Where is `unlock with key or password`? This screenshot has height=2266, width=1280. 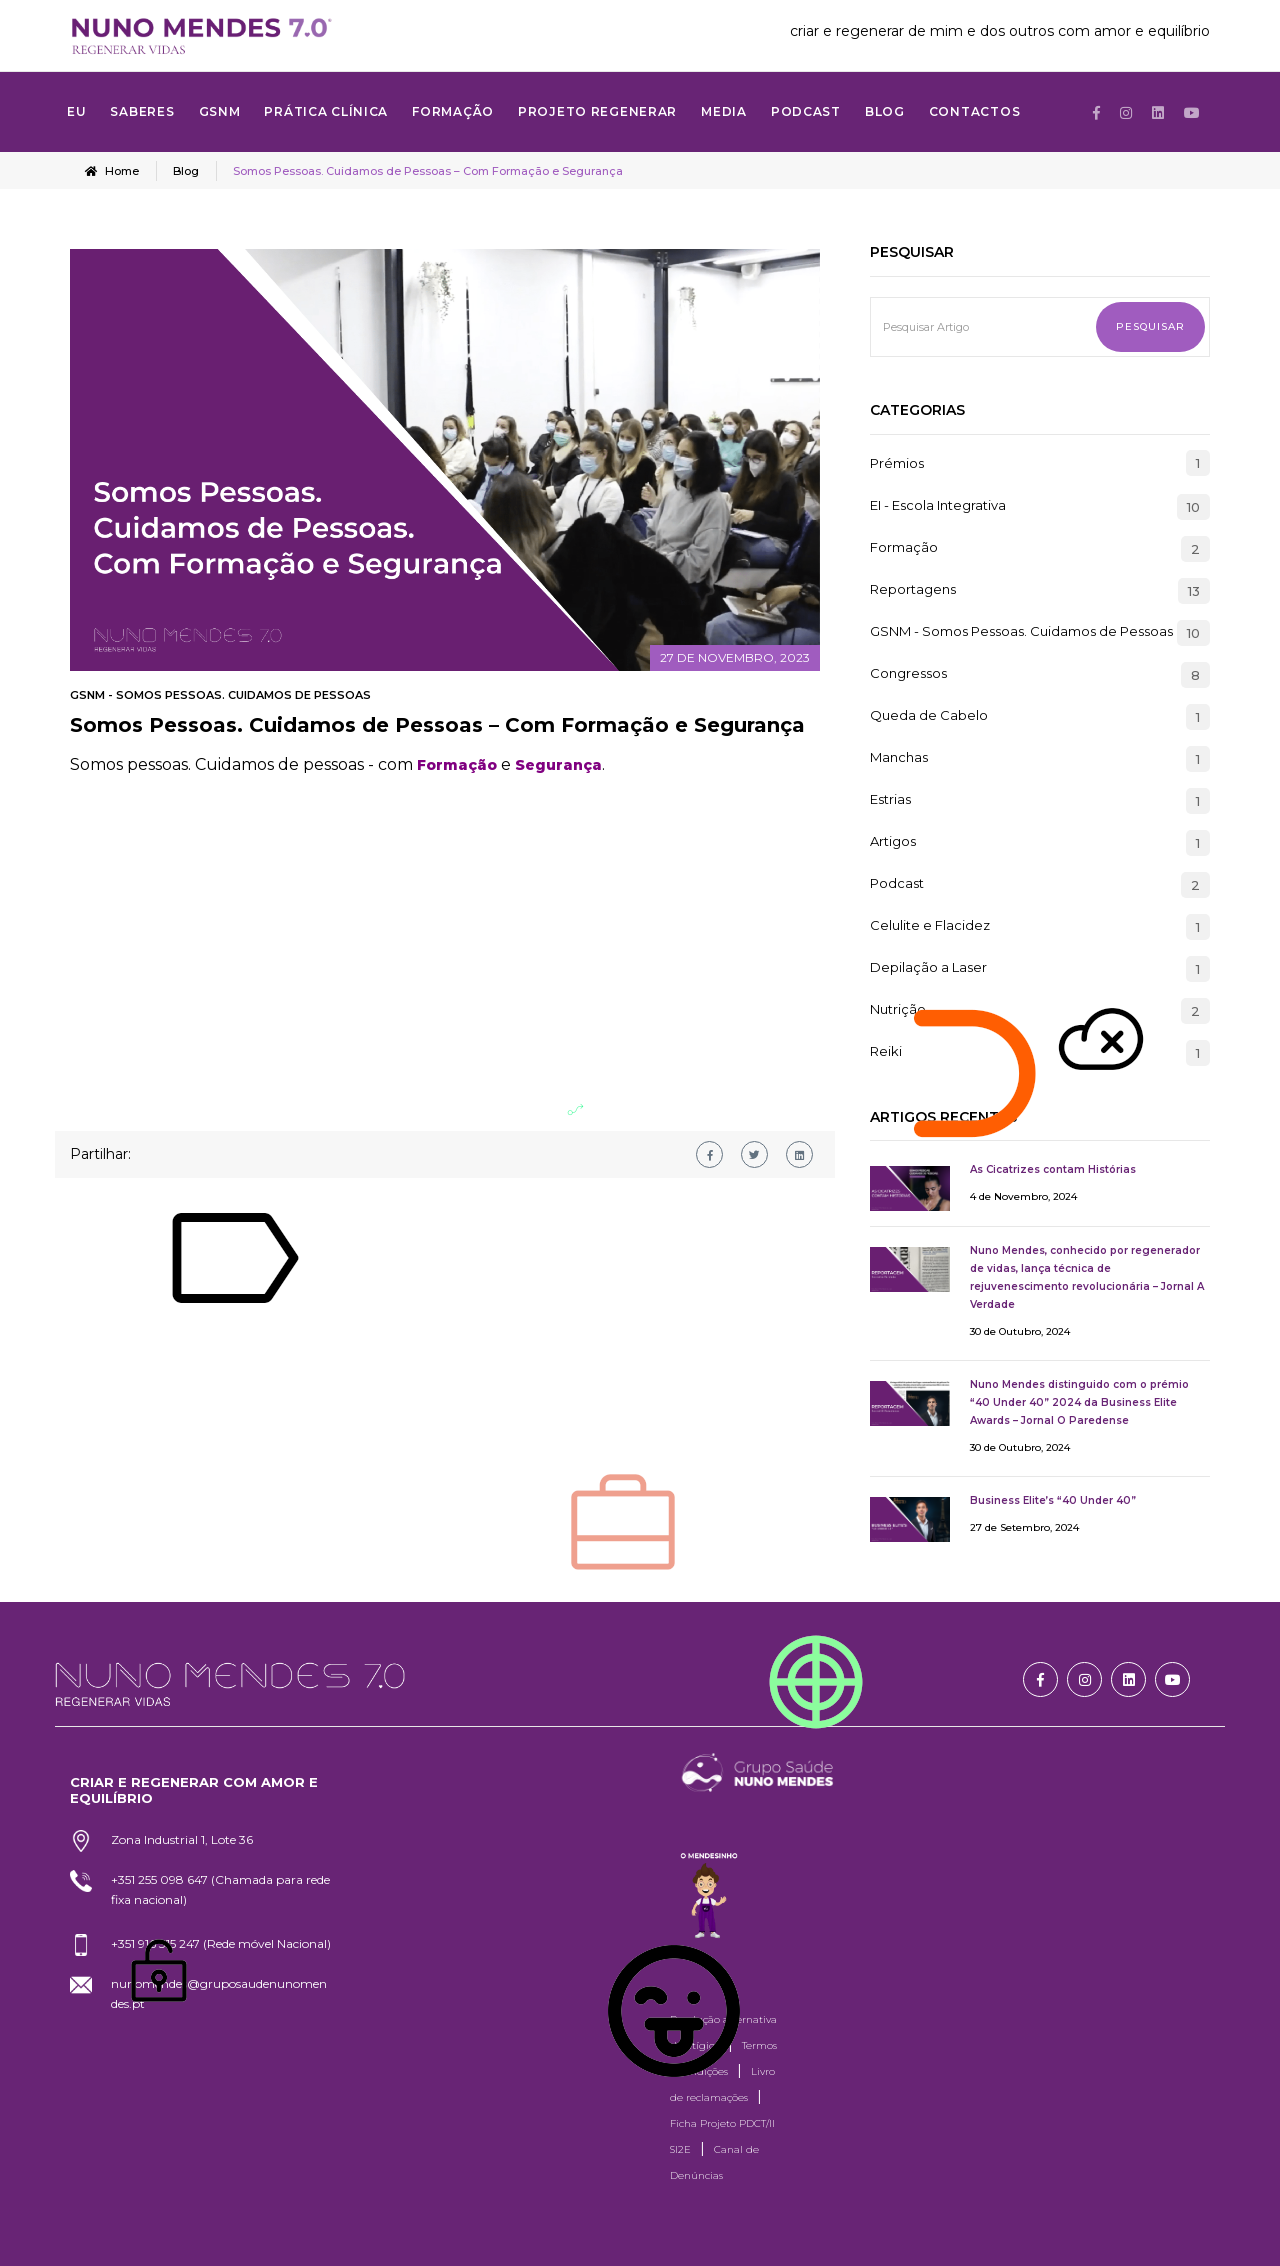 unlock with key or password is located at coordinates (159, 1974).